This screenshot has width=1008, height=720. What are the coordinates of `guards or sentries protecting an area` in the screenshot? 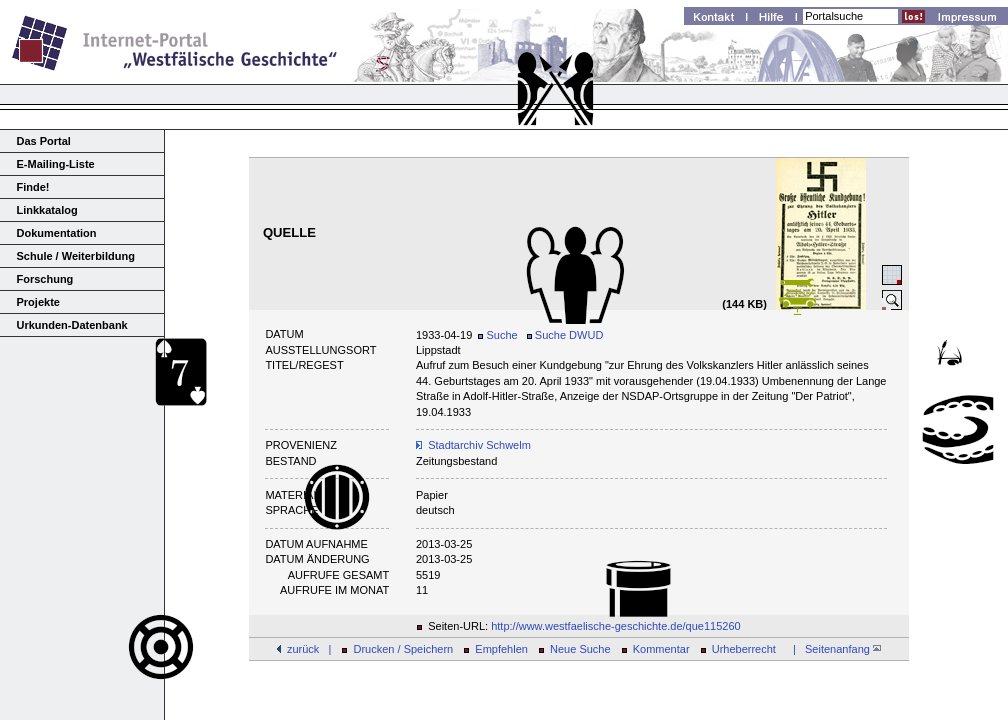 It's located at (555, 87).